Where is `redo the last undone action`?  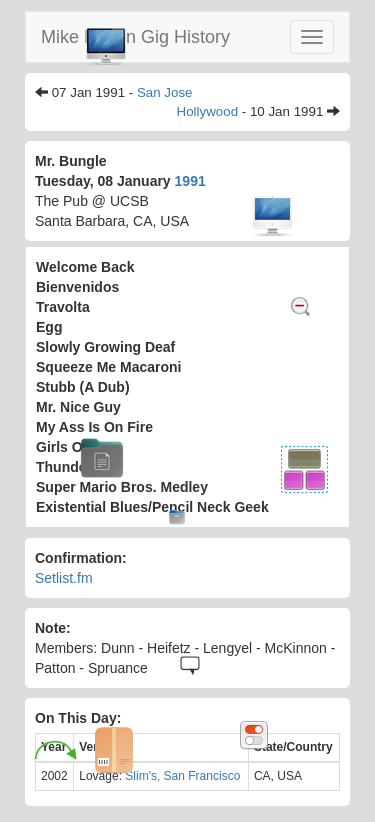
redo the last undone action is located at coordinates (56, 750).